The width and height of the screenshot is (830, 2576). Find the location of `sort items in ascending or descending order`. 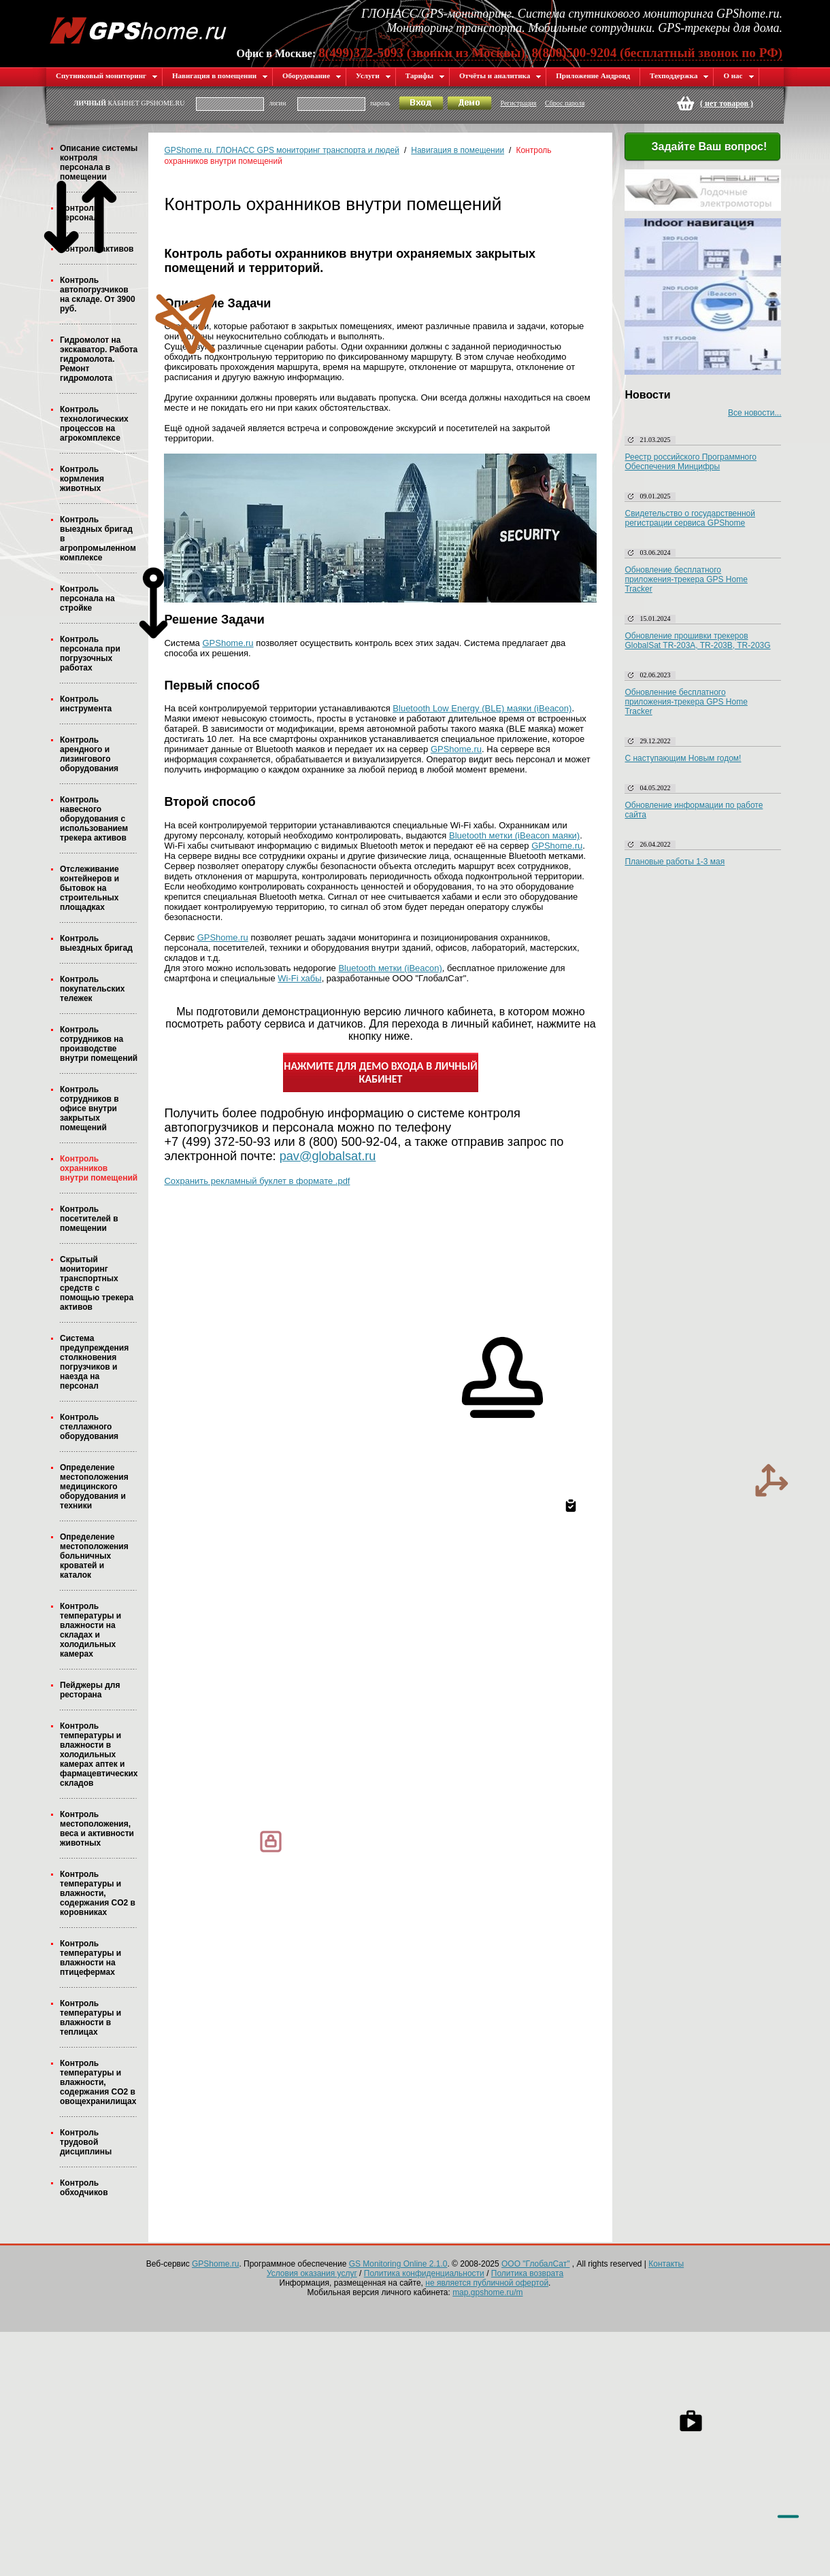

sort items in ascending or descending order is located at coordinates (80, 217).